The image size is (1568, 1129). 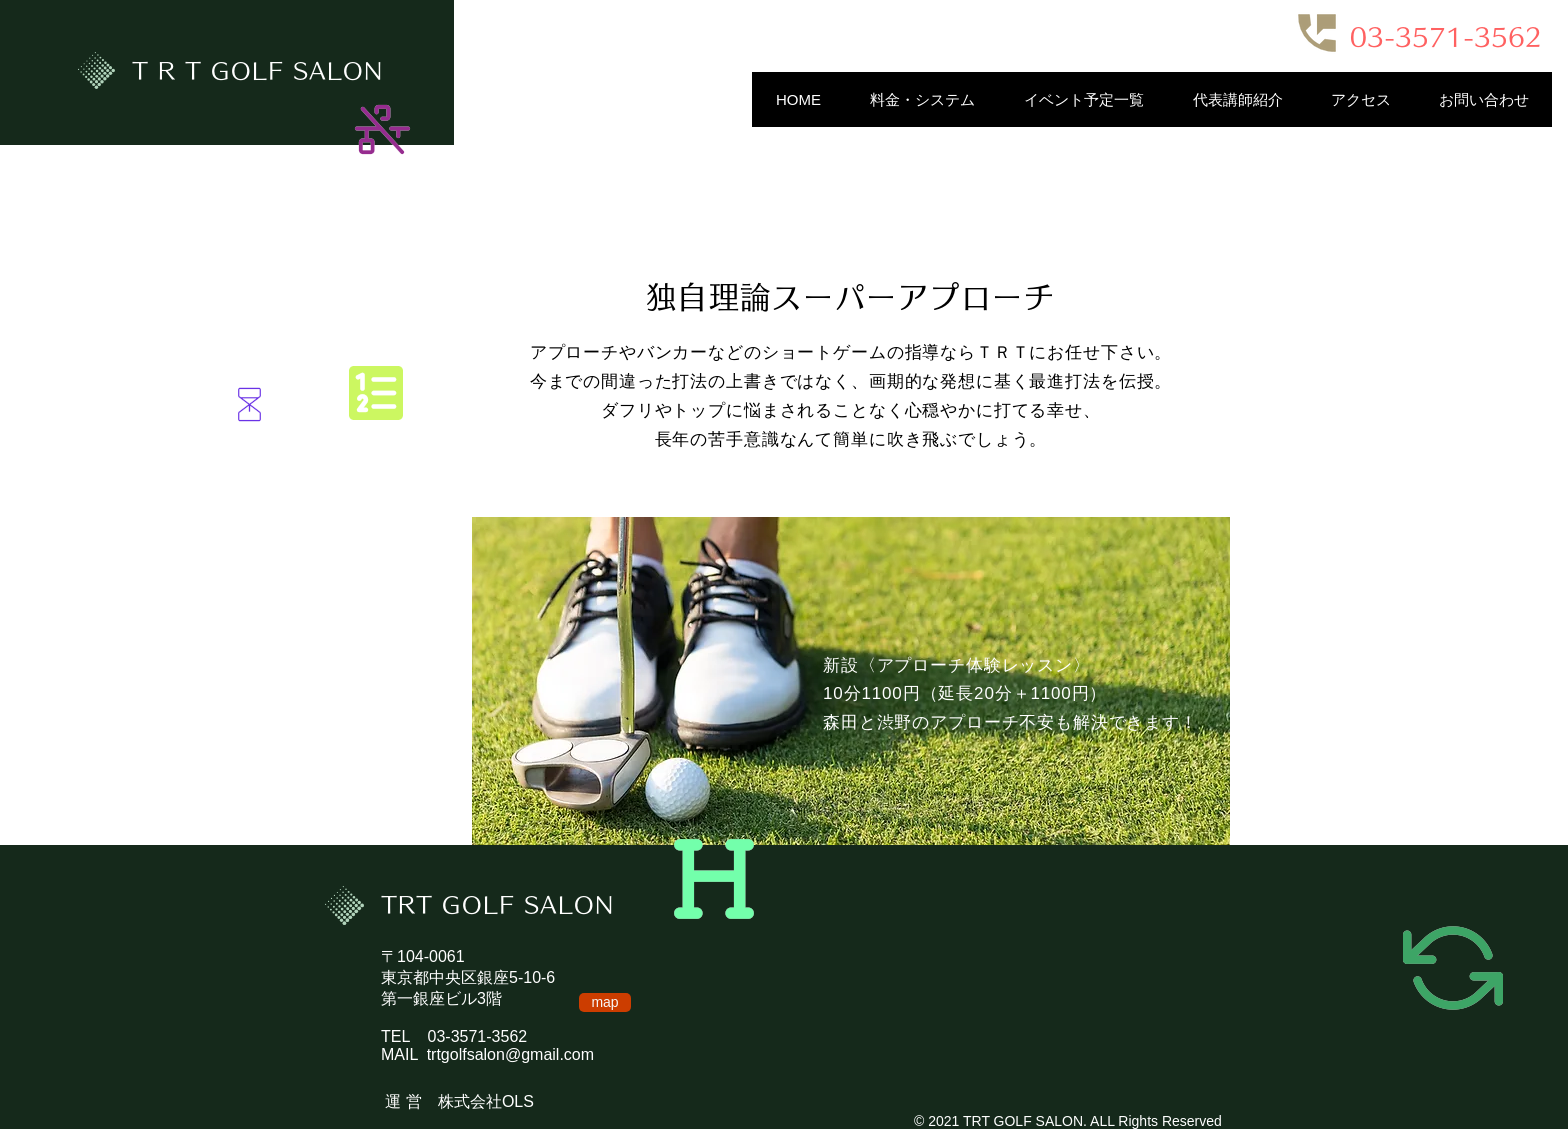 What do you see at coordinates (1453, 968) in the screenshot?
I see `refresh or reload content` at bounding box center [1453, 968].